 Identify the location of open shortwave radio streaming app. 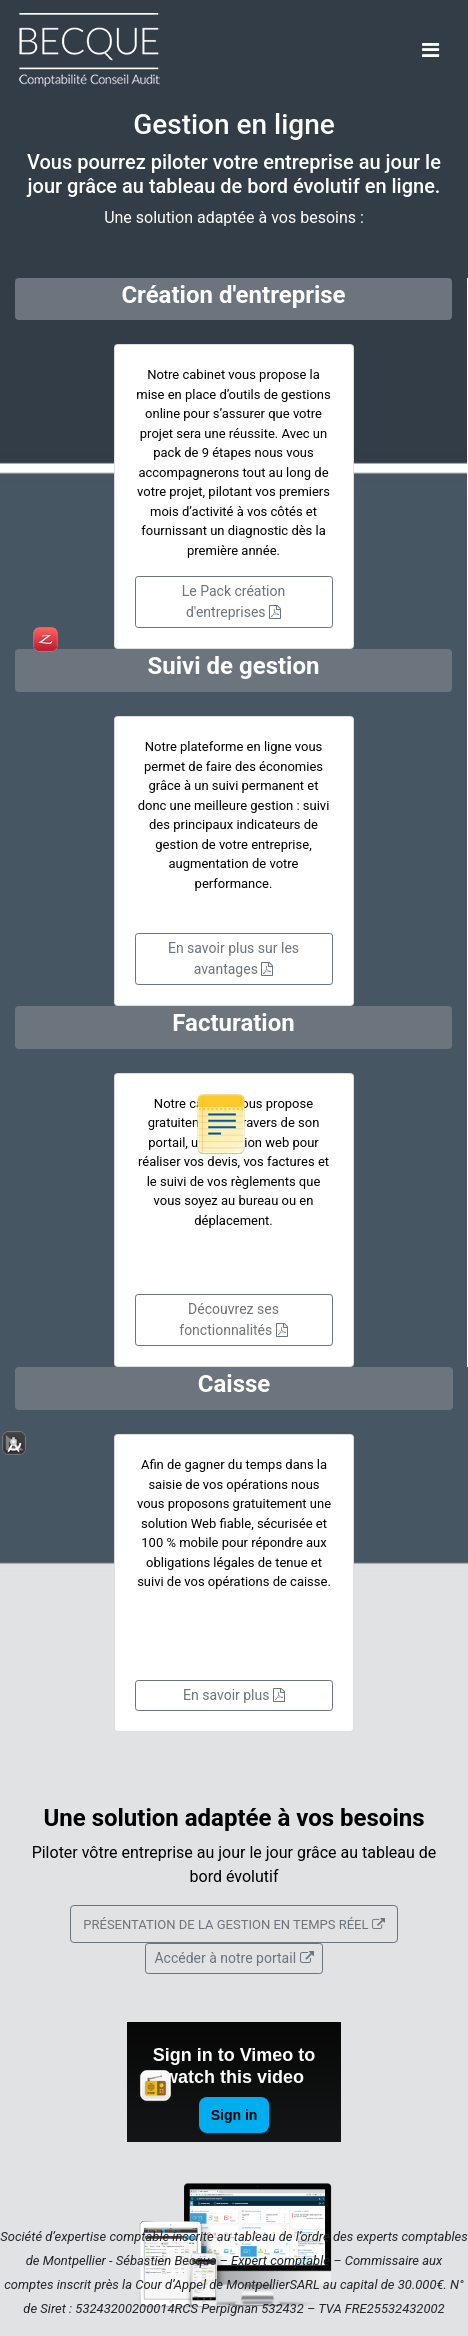
(155, 2085).